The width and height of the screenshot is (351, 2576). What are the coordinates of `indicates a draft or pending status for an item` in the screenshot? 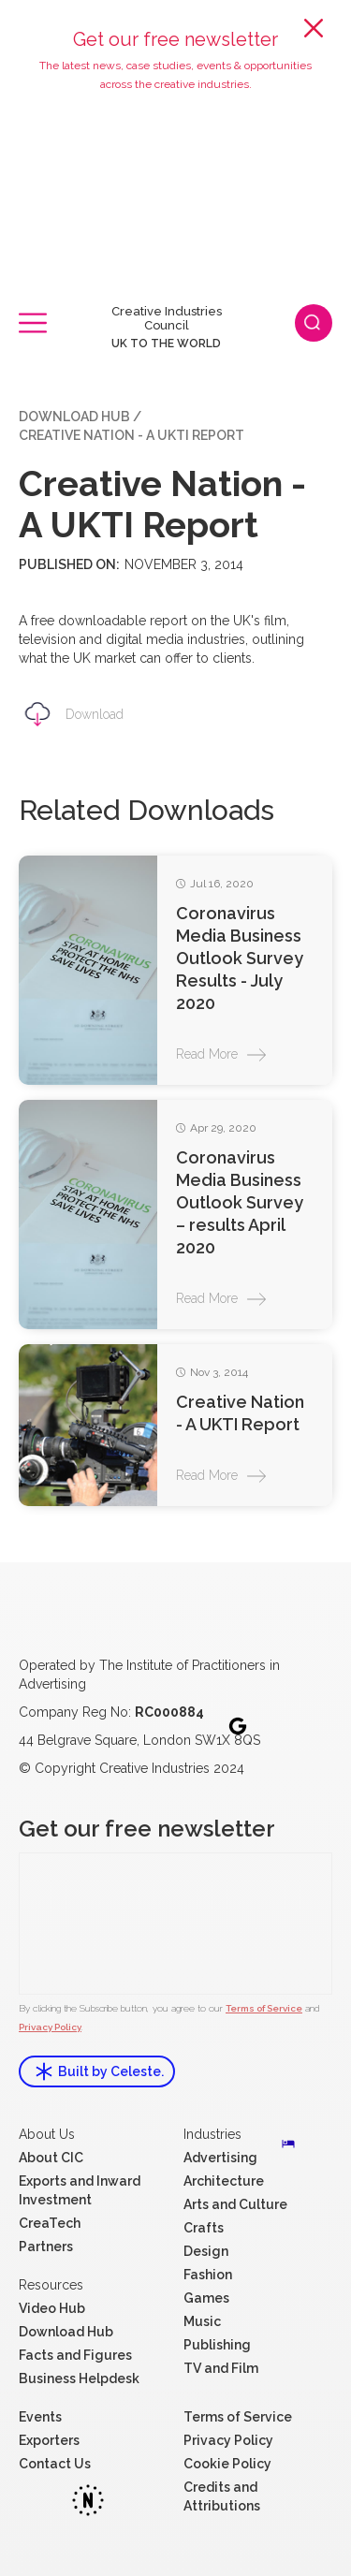 It's located at (88, 2500).